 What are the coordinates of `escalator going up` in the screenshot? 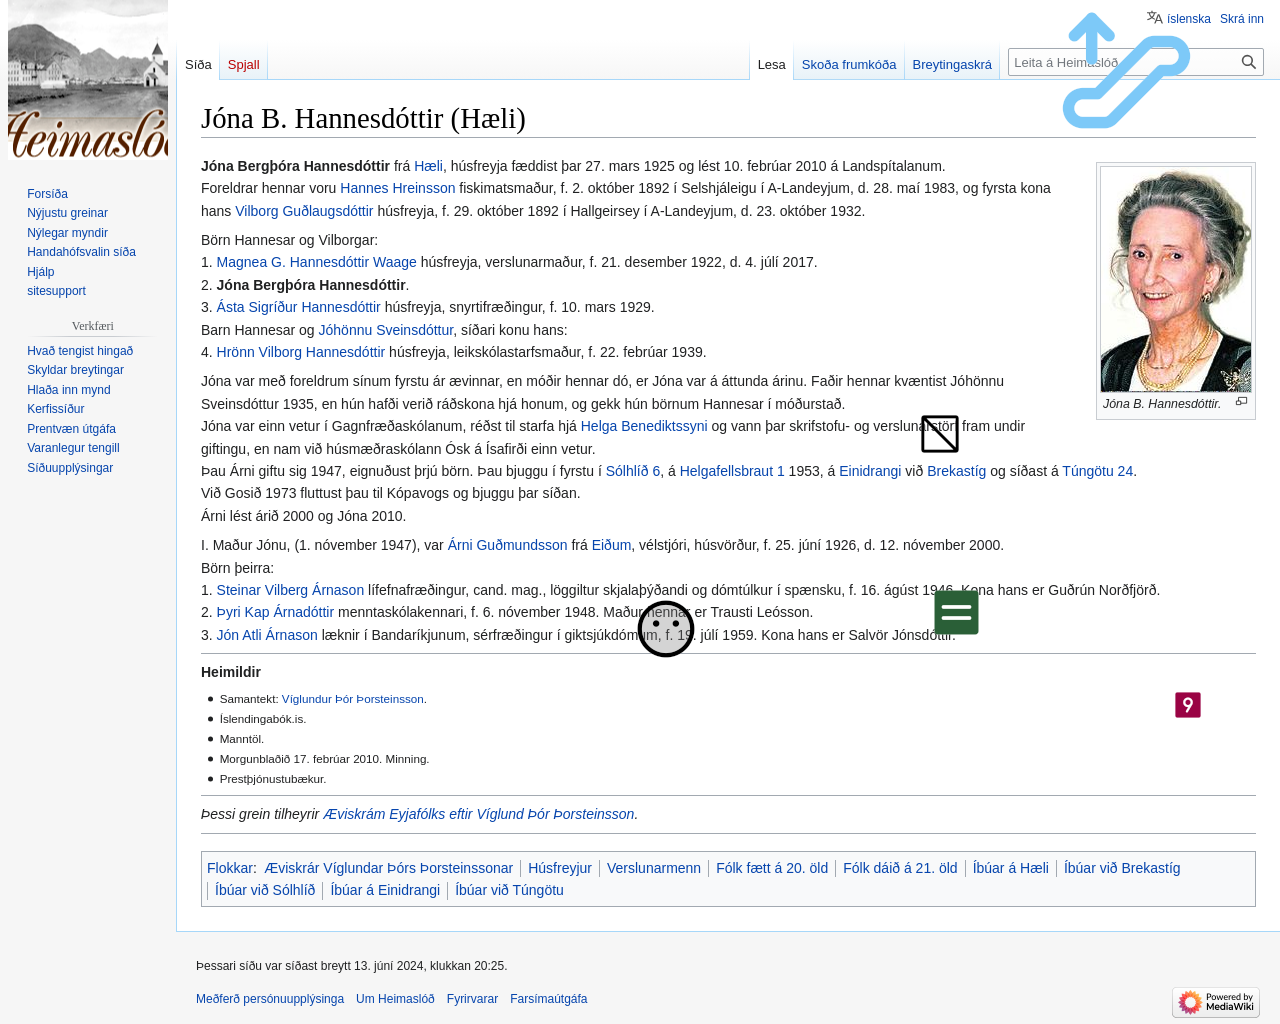 It's located at (1126, 70).